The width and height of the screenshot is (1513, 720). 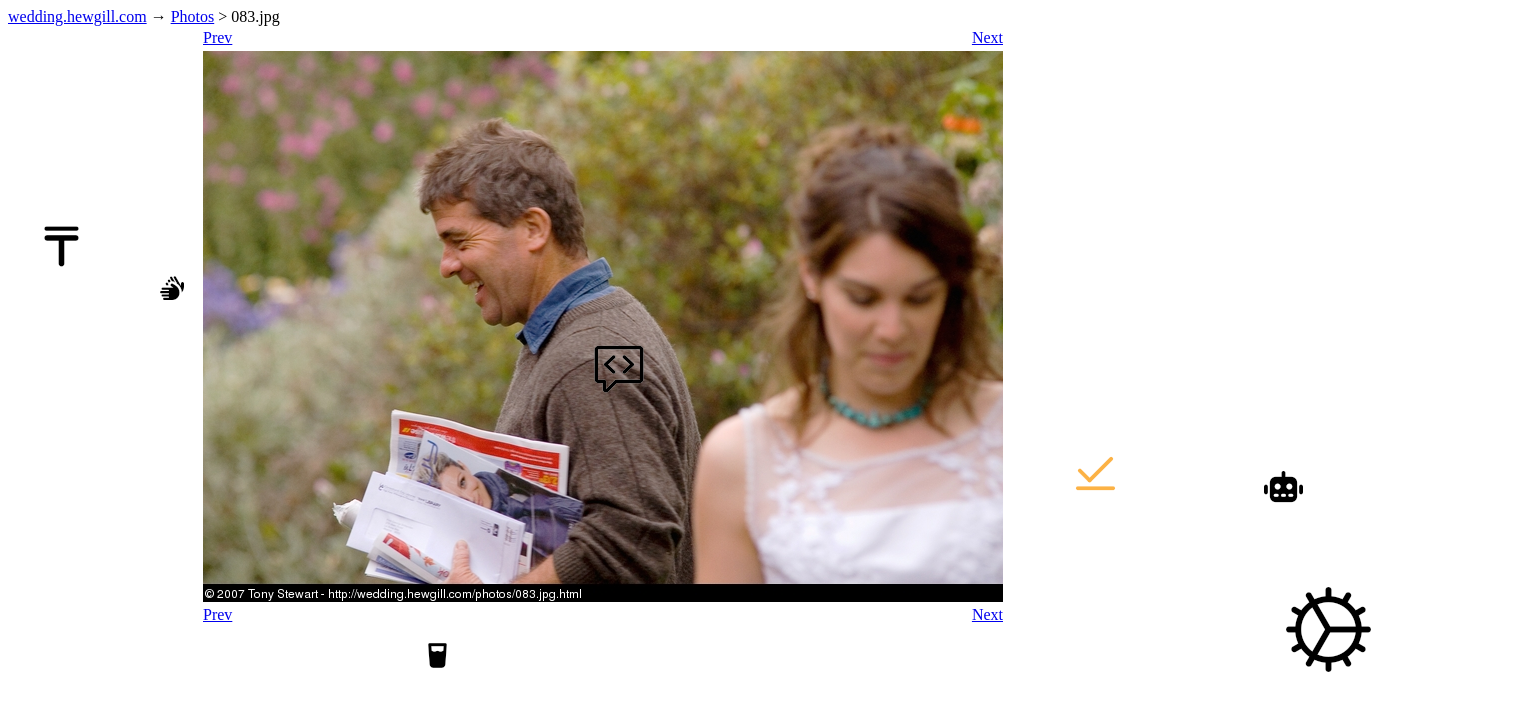 What do you see at coordinates (1283, 488) in the screenshot?
I see `access AI assistant or chatbot features` at bounding box center [1283, 488].